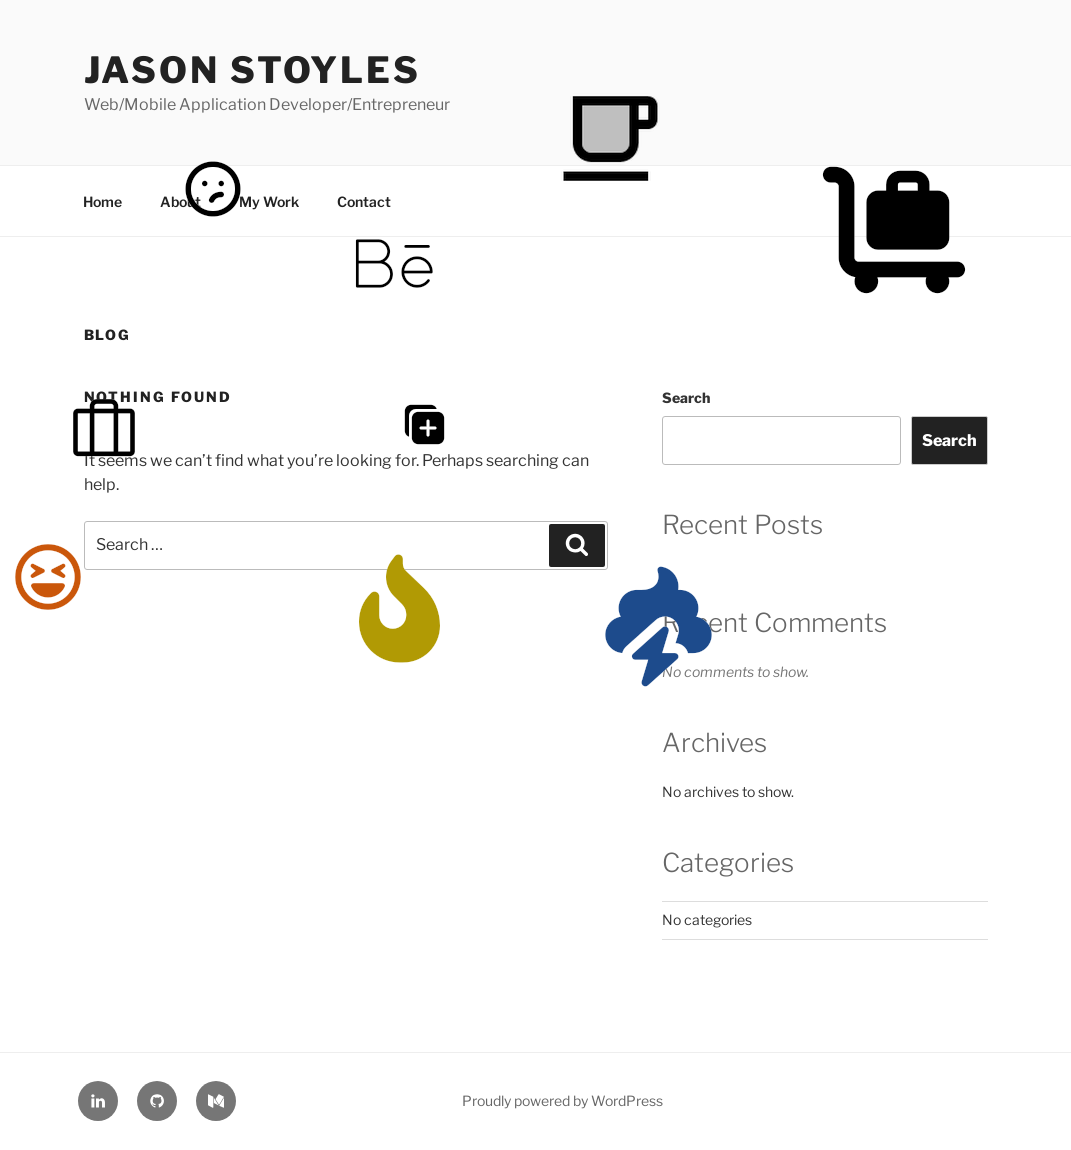  What do you see at coordinates (104, 430) in the screenshot?
I see `access travel or trip planning features` at bounding box center [104, 430].